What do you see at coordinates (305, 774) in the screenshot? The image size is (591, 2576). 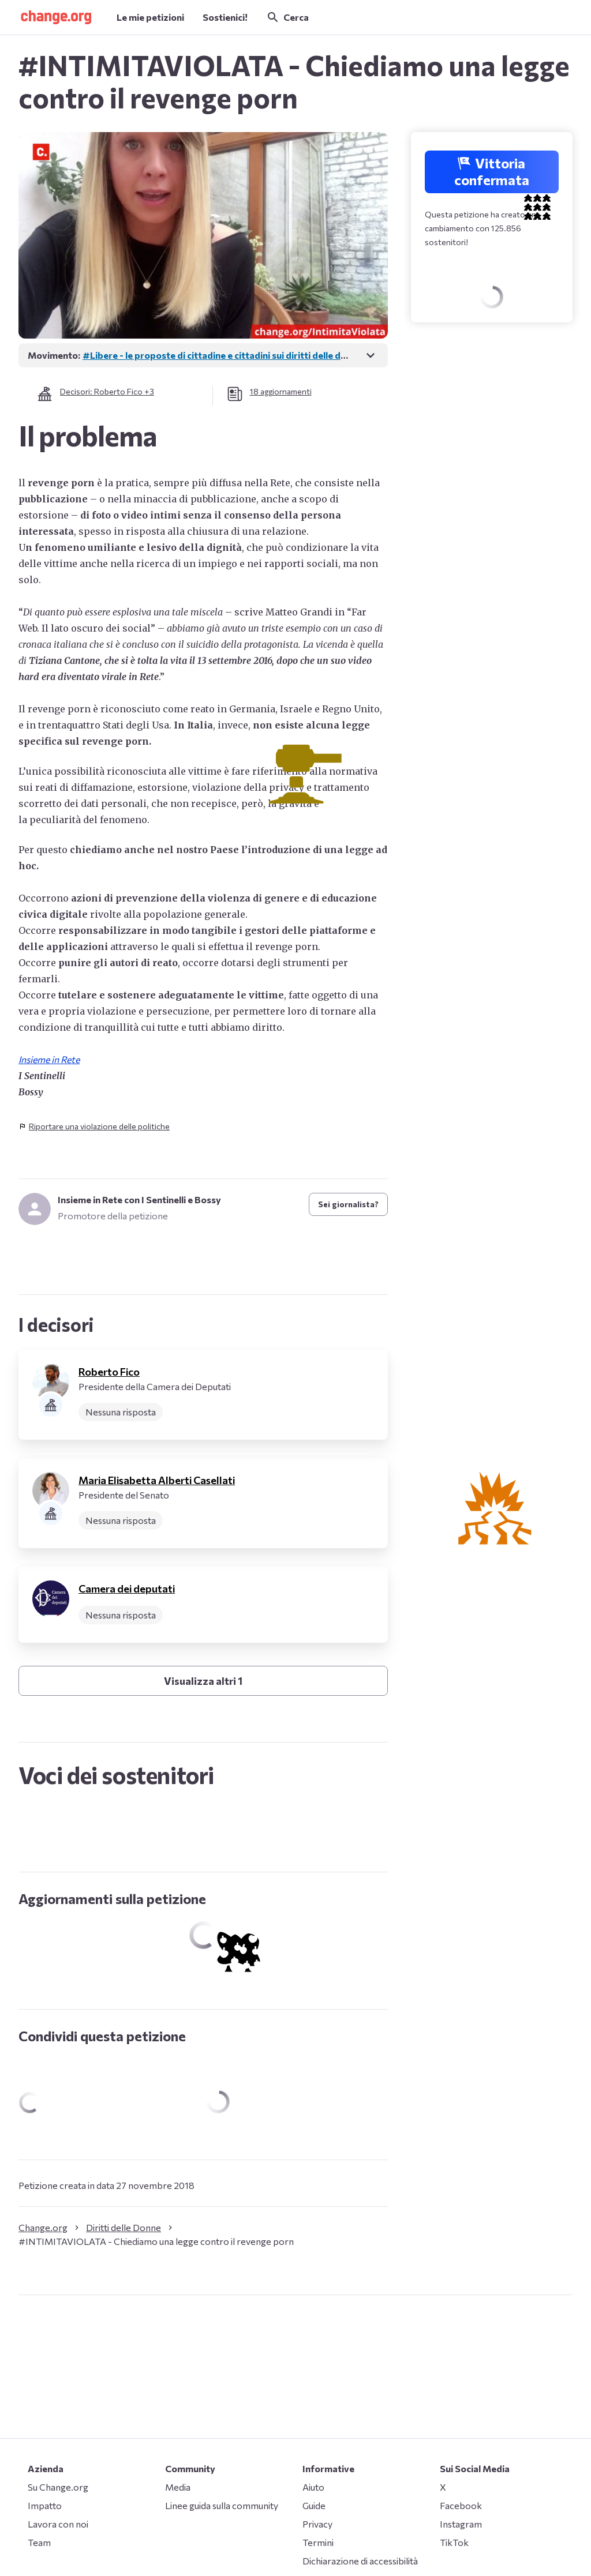 I see `turret defense unit in a strategy game` at bounding box center [305, 774].